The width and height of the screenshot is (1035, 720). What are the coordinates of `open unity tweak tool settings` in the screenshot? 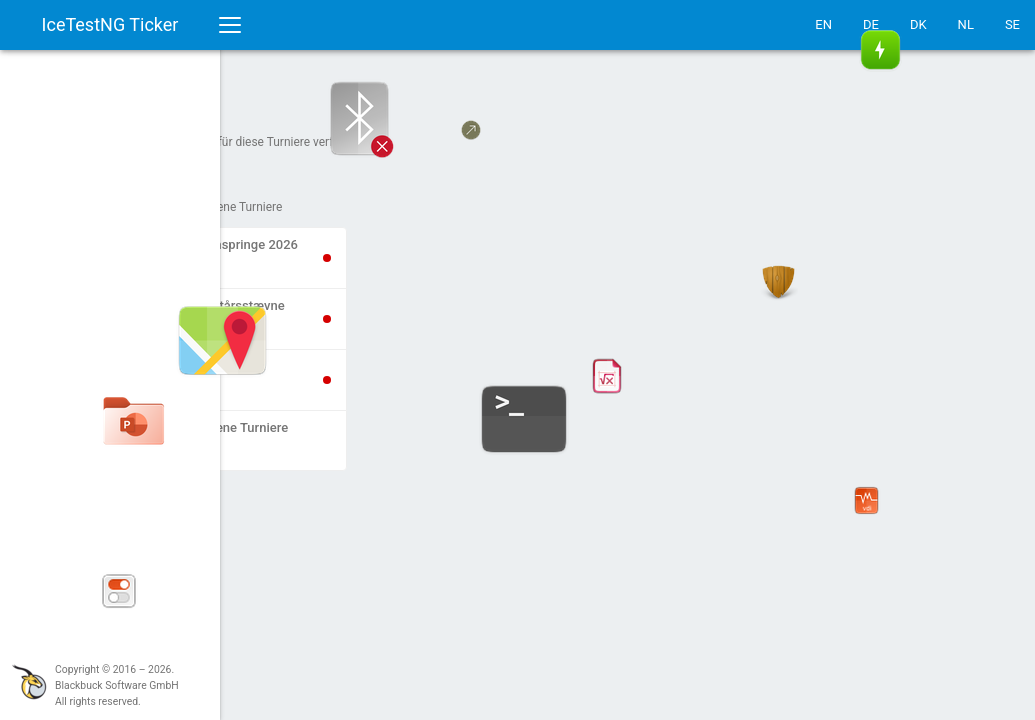 It's located at (119, 591).